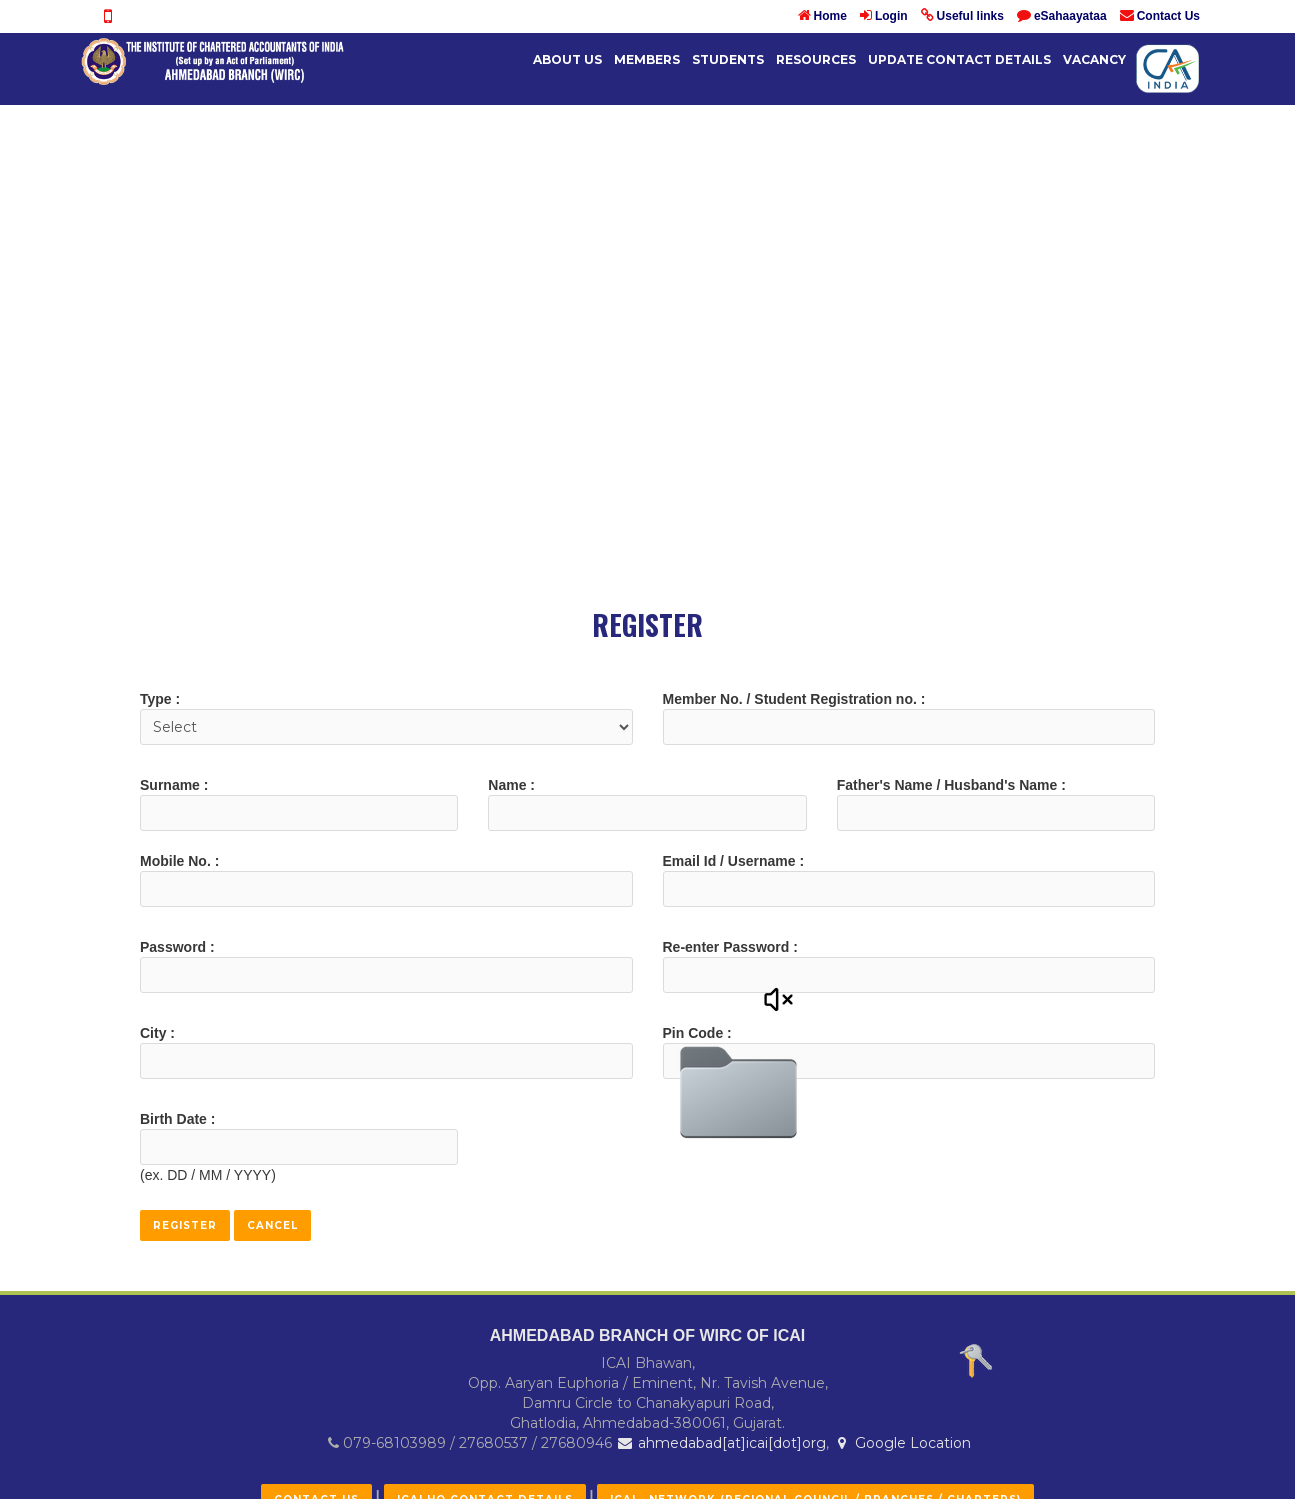  Describe the element at coordinates (976, 1361) in the screenshot. I see `access security credentials or passwords` at that location.